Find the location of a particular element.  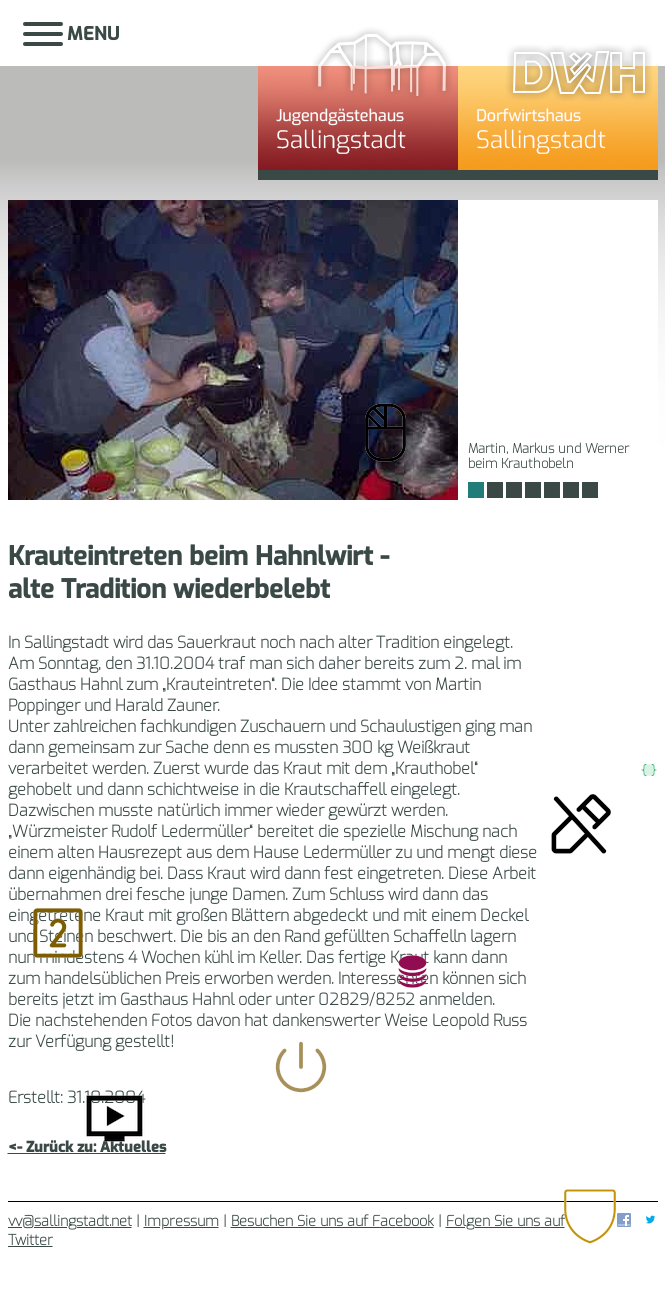

access code or developer settings is located at coordinates (649, 770).